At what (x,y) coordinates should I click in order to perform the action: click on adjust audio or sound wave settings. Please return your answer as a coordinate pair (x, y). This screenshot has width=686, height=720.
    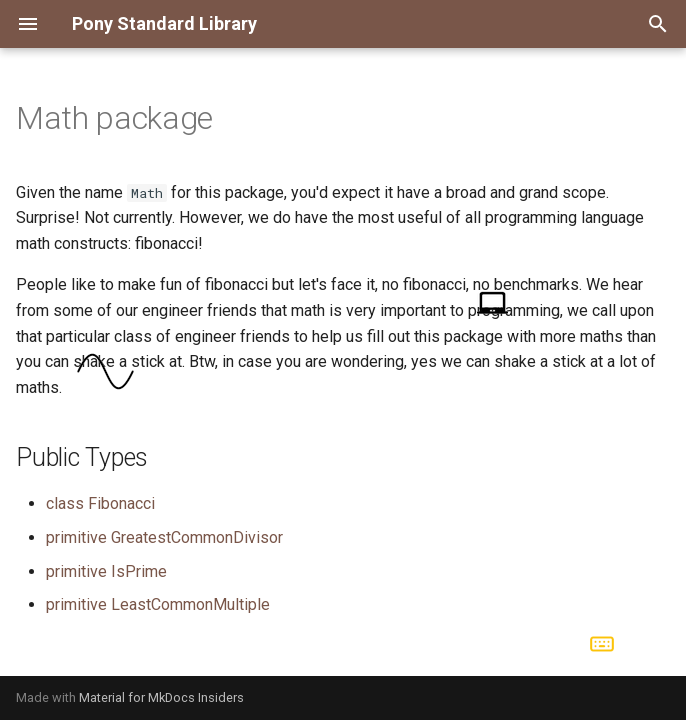
    Looking at the image, I should click on (105, 371).